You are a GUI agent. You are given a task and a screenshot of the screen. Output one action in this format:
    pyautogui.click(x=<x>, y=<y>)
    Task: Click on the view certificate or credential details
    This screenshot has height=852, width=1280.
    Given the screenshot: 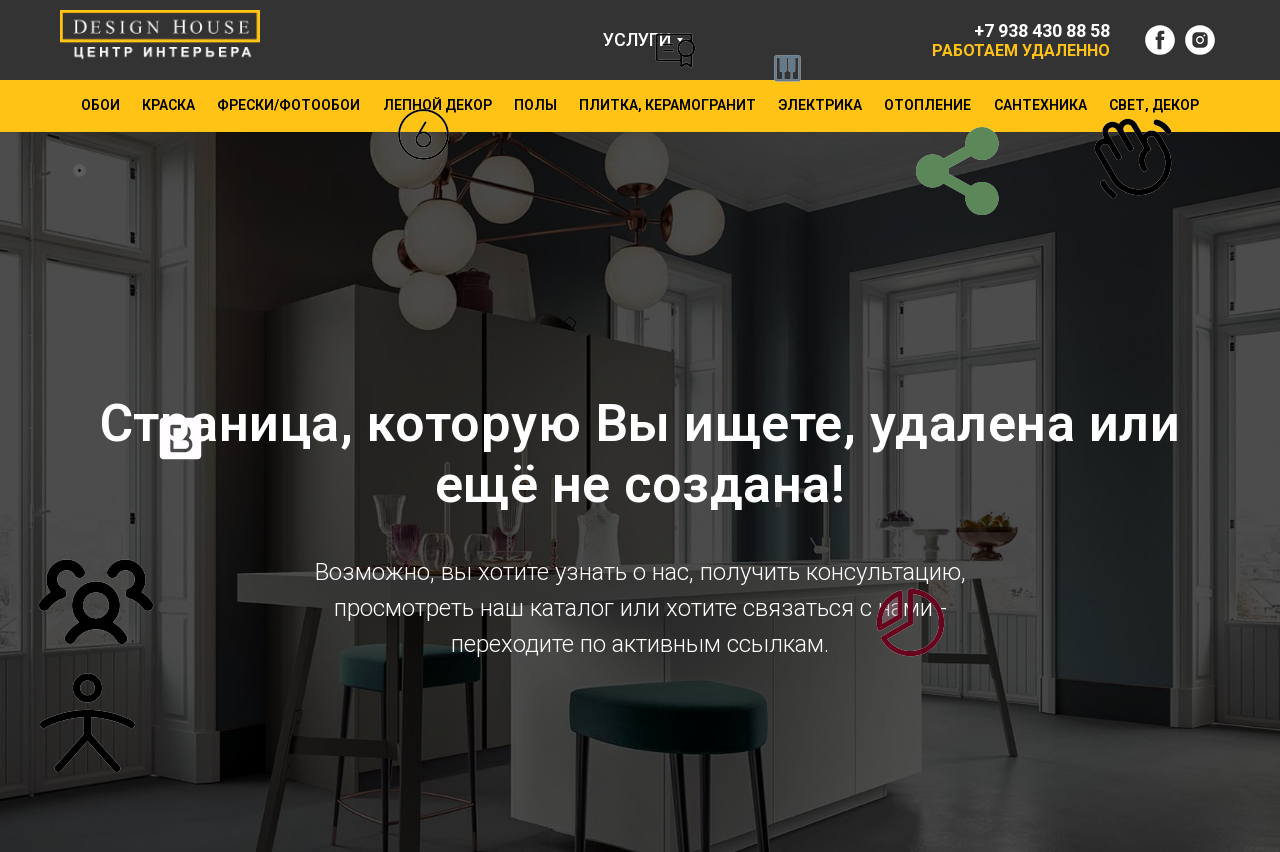 What is the action you would take?
    pyautogui.click(x=674, y=49)
    